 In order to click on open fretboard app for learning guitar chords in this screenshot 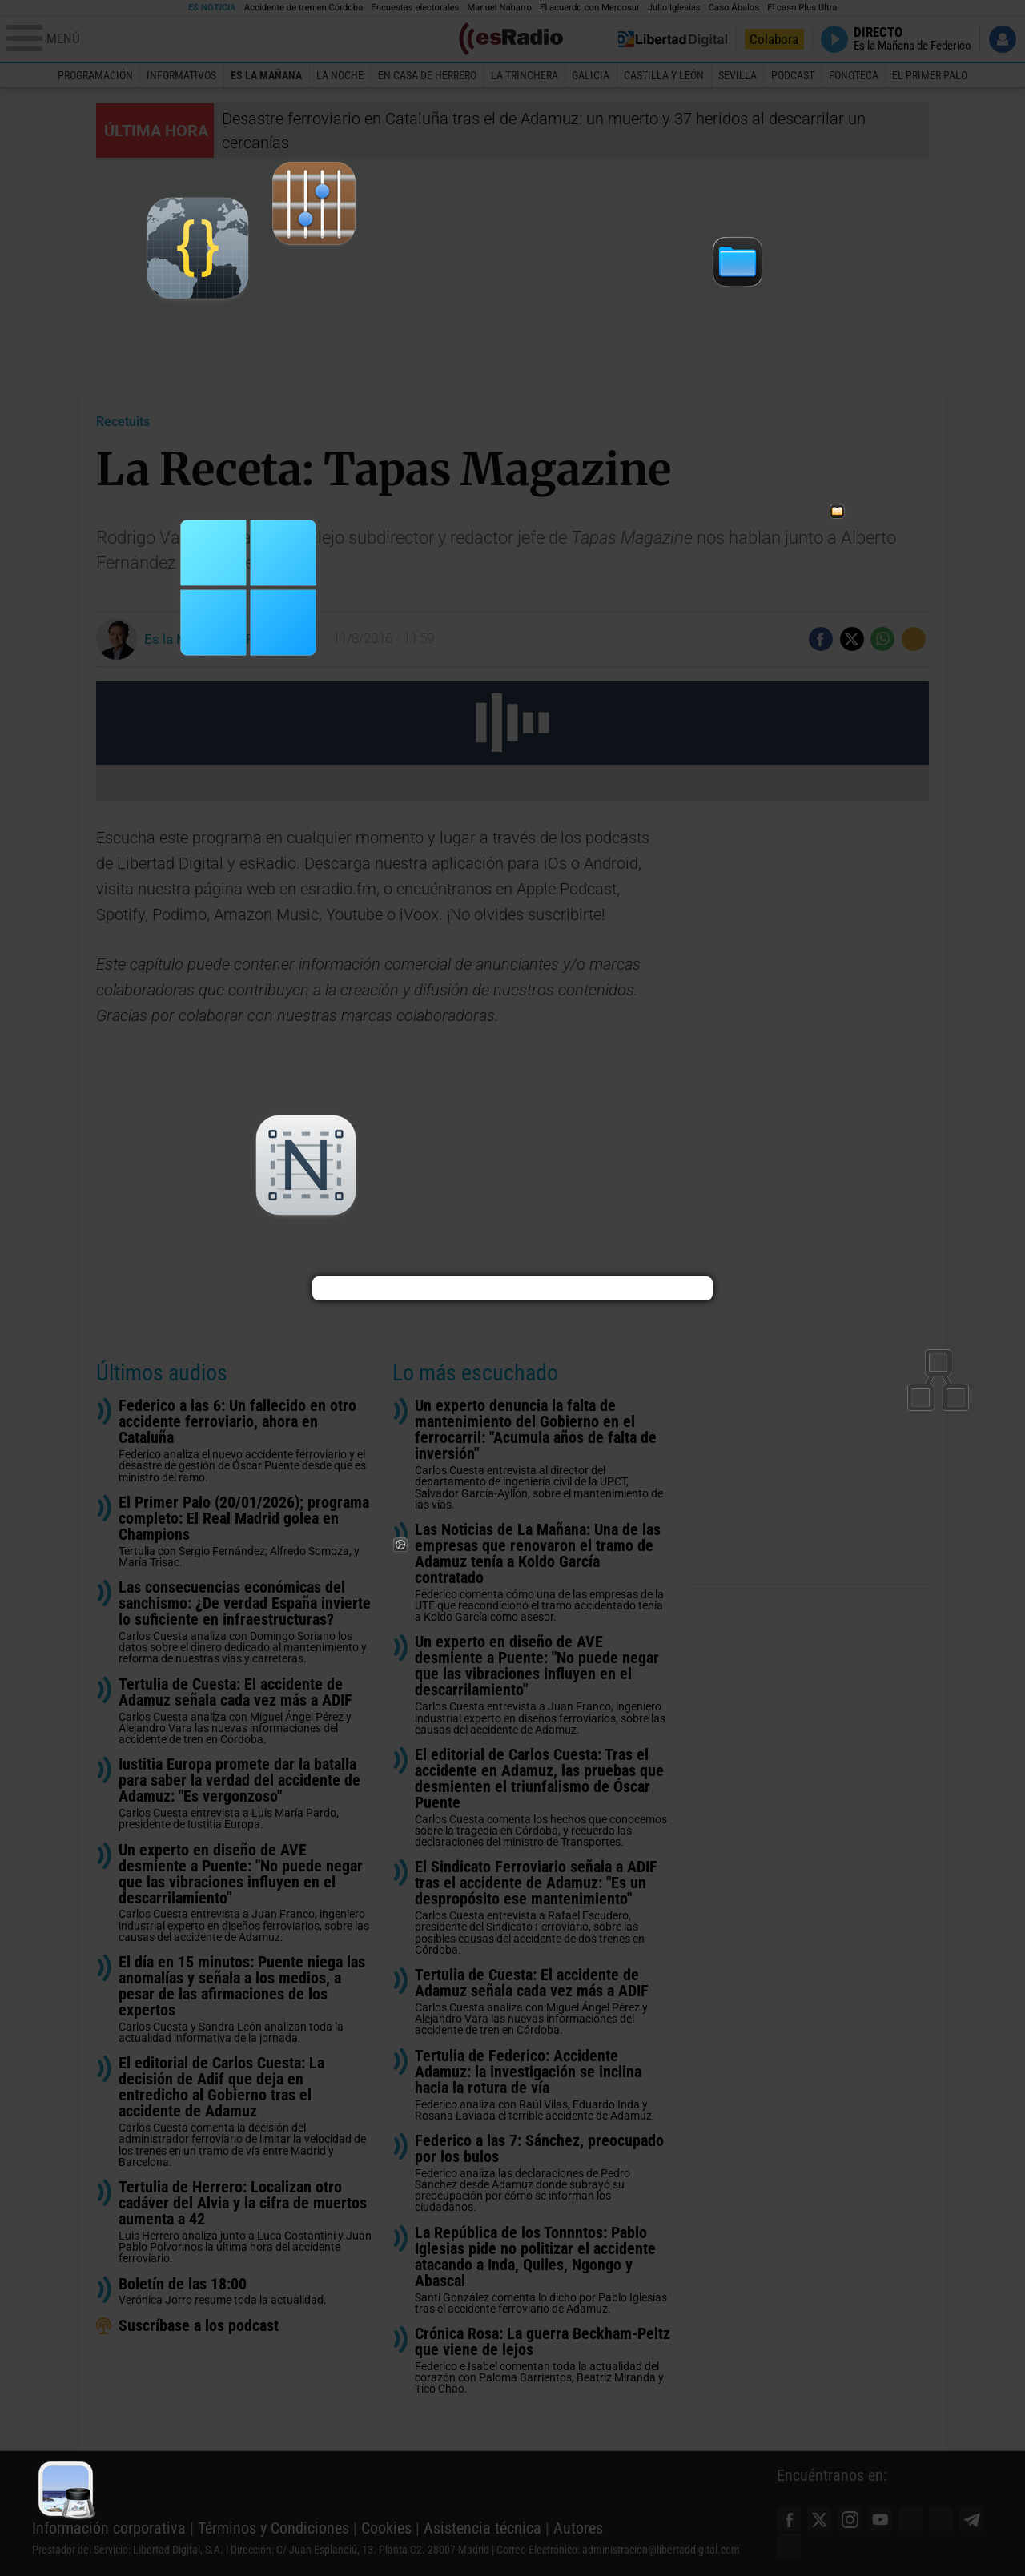, I will do `click(314, 203)`.